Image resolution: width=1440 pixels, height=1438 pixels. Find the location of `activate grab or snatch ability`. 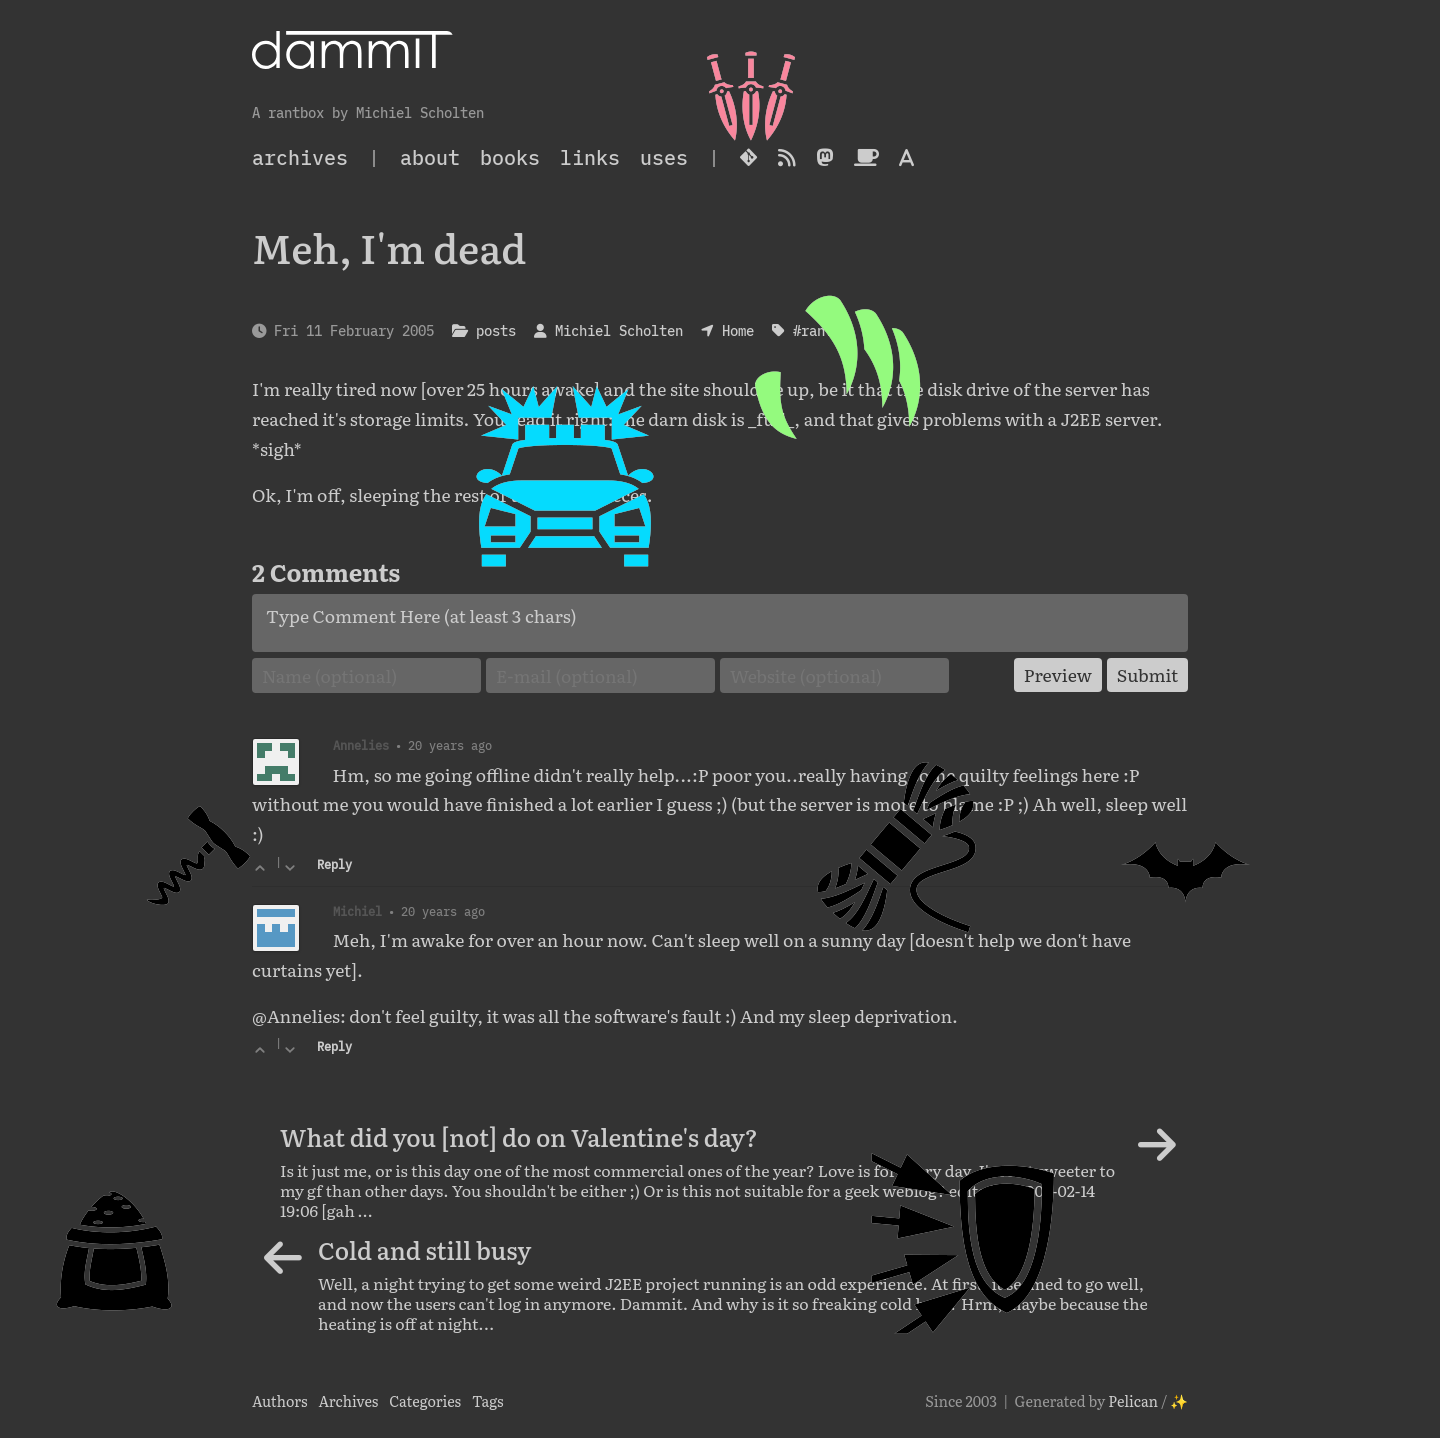

activate grab or snatch ability is located at coordinates (838, 379).